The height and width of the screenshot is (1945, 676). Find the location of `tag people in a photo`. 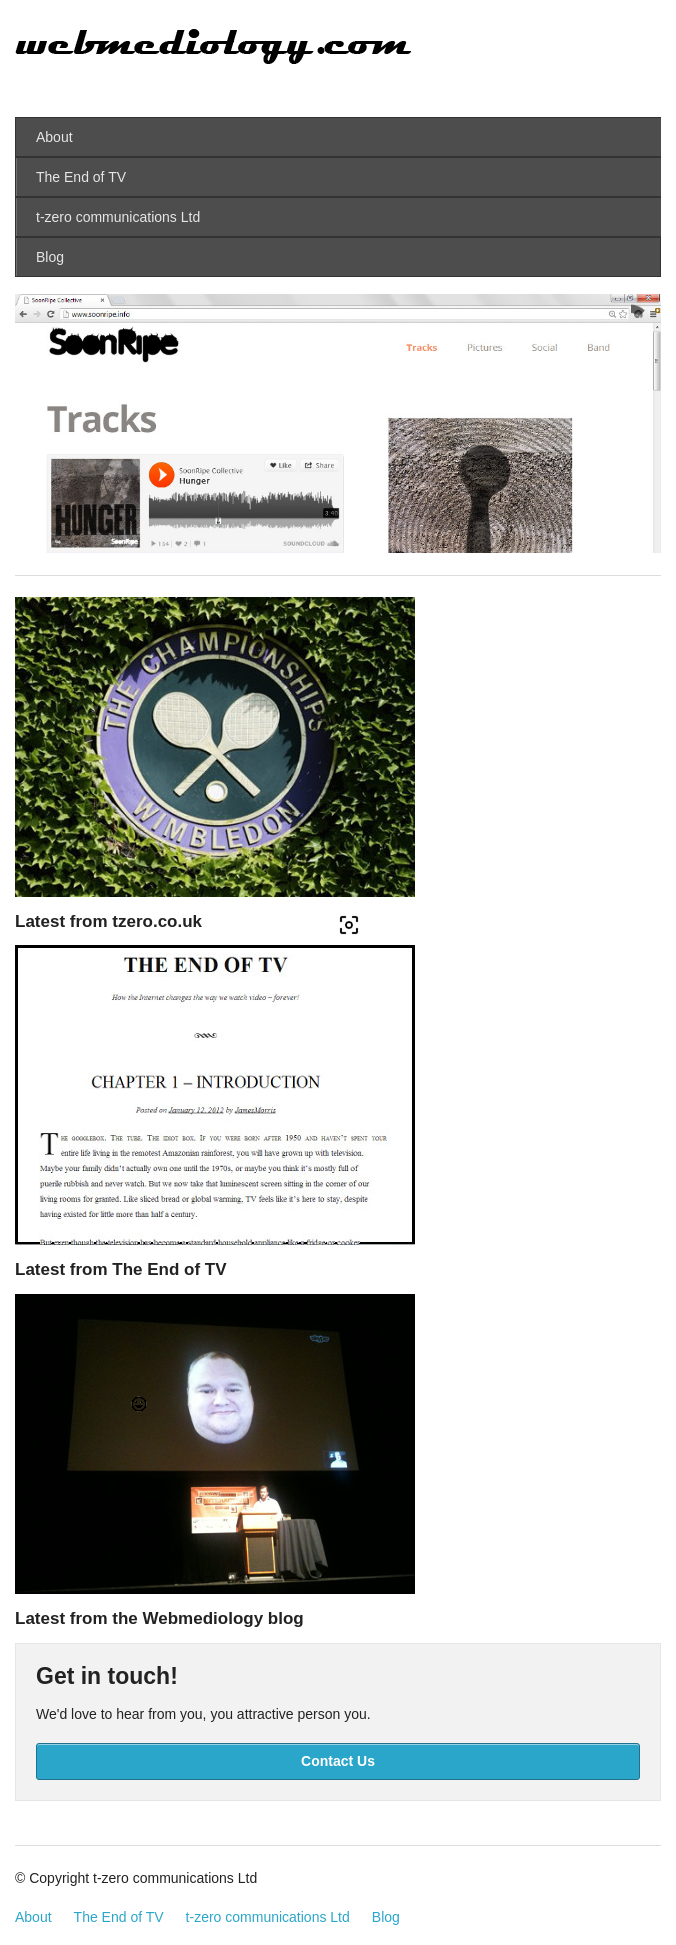

tag people in a photo is located at coordinates (139, 1404).